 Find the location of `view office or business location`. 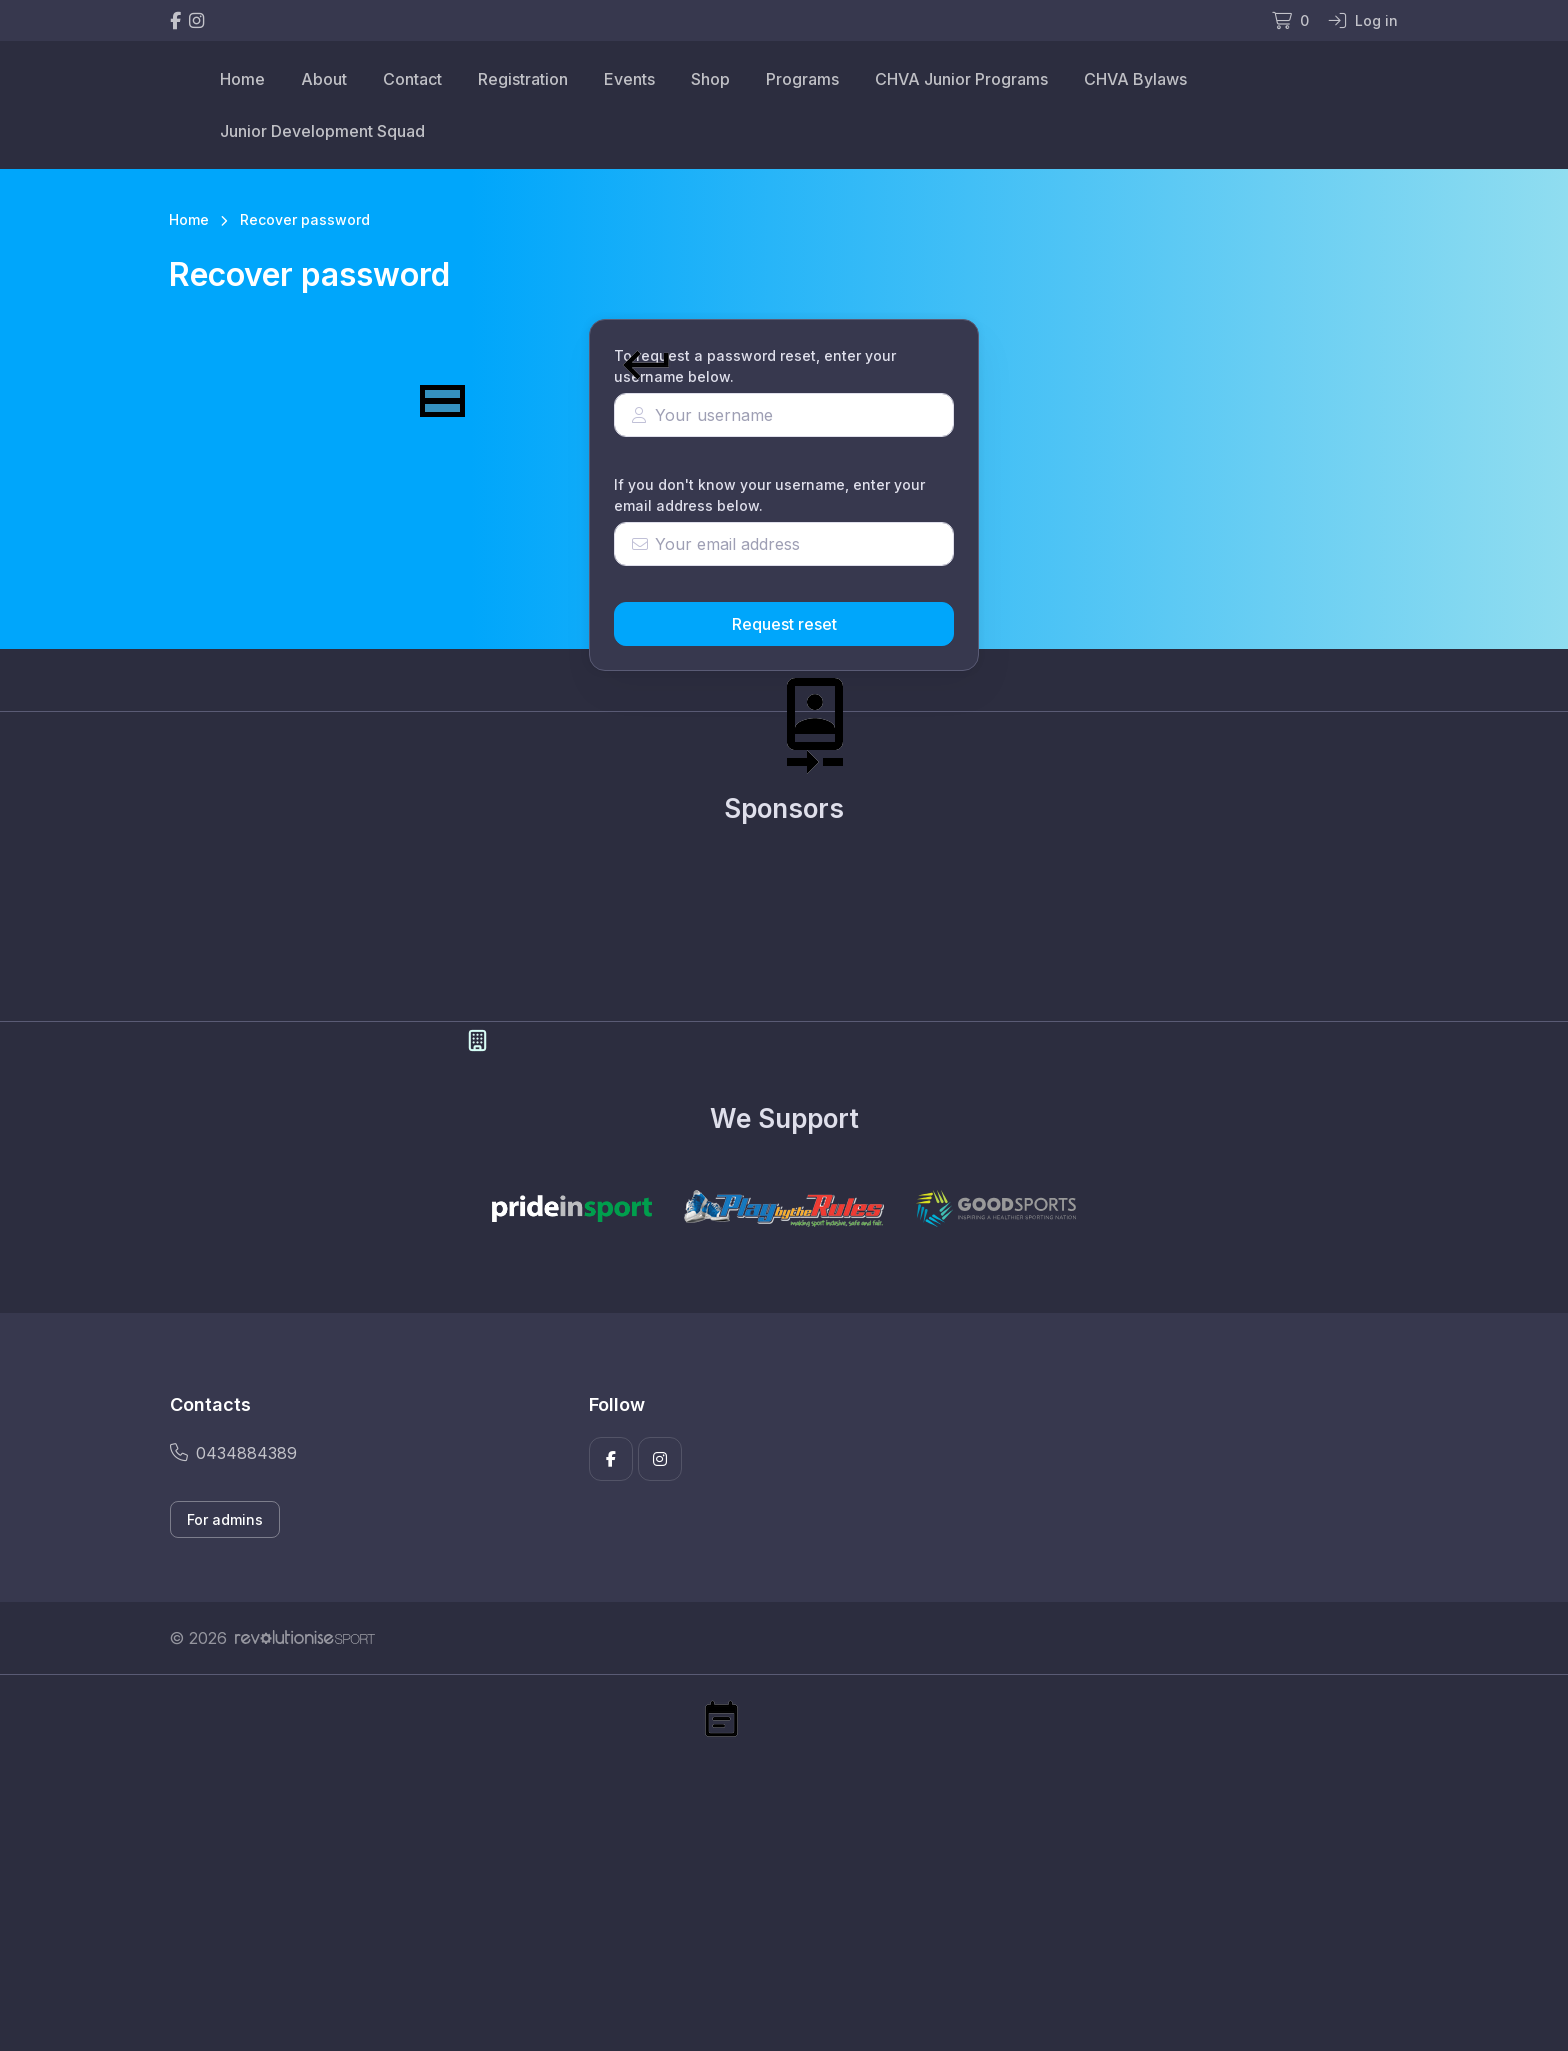

view office or business location is located at coordinates (477, 1040).